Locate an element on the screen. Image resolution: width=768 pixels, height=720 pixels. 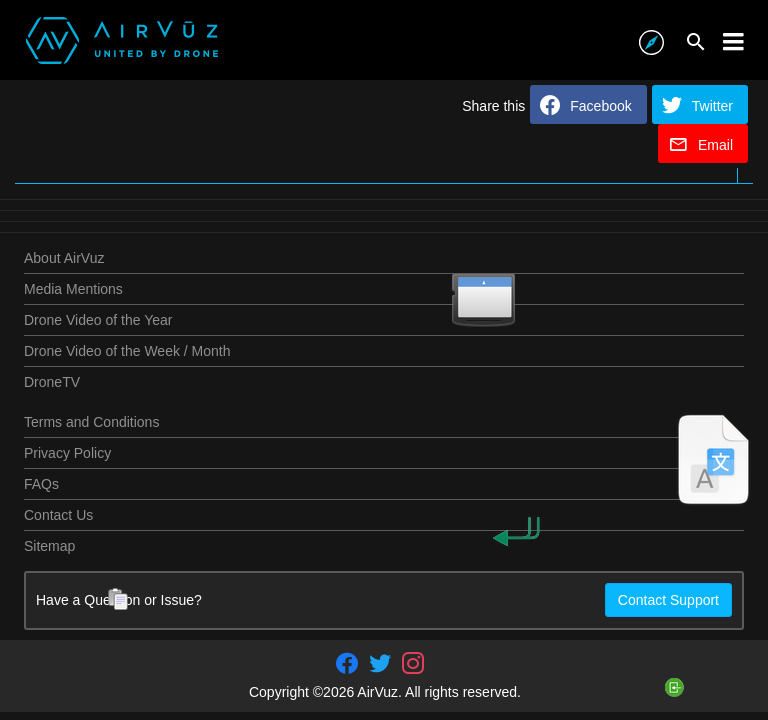
a gettext translation file for software localization is located at coordinates (713, 459).